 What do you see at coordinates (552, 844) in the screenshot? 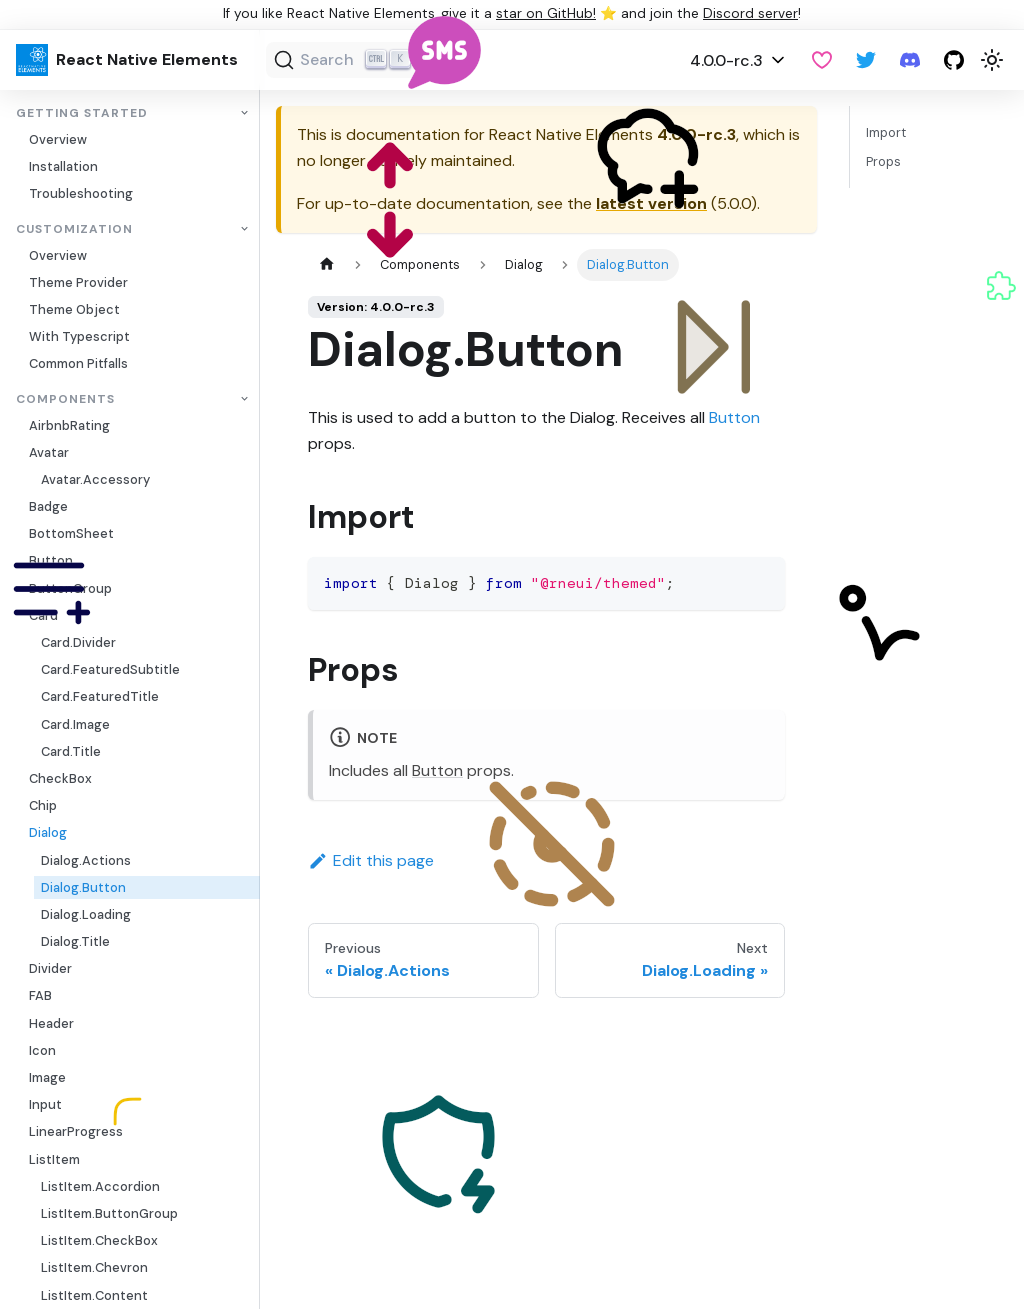
I see `disable tilt-shift effect` at bounding box center [552, 844].